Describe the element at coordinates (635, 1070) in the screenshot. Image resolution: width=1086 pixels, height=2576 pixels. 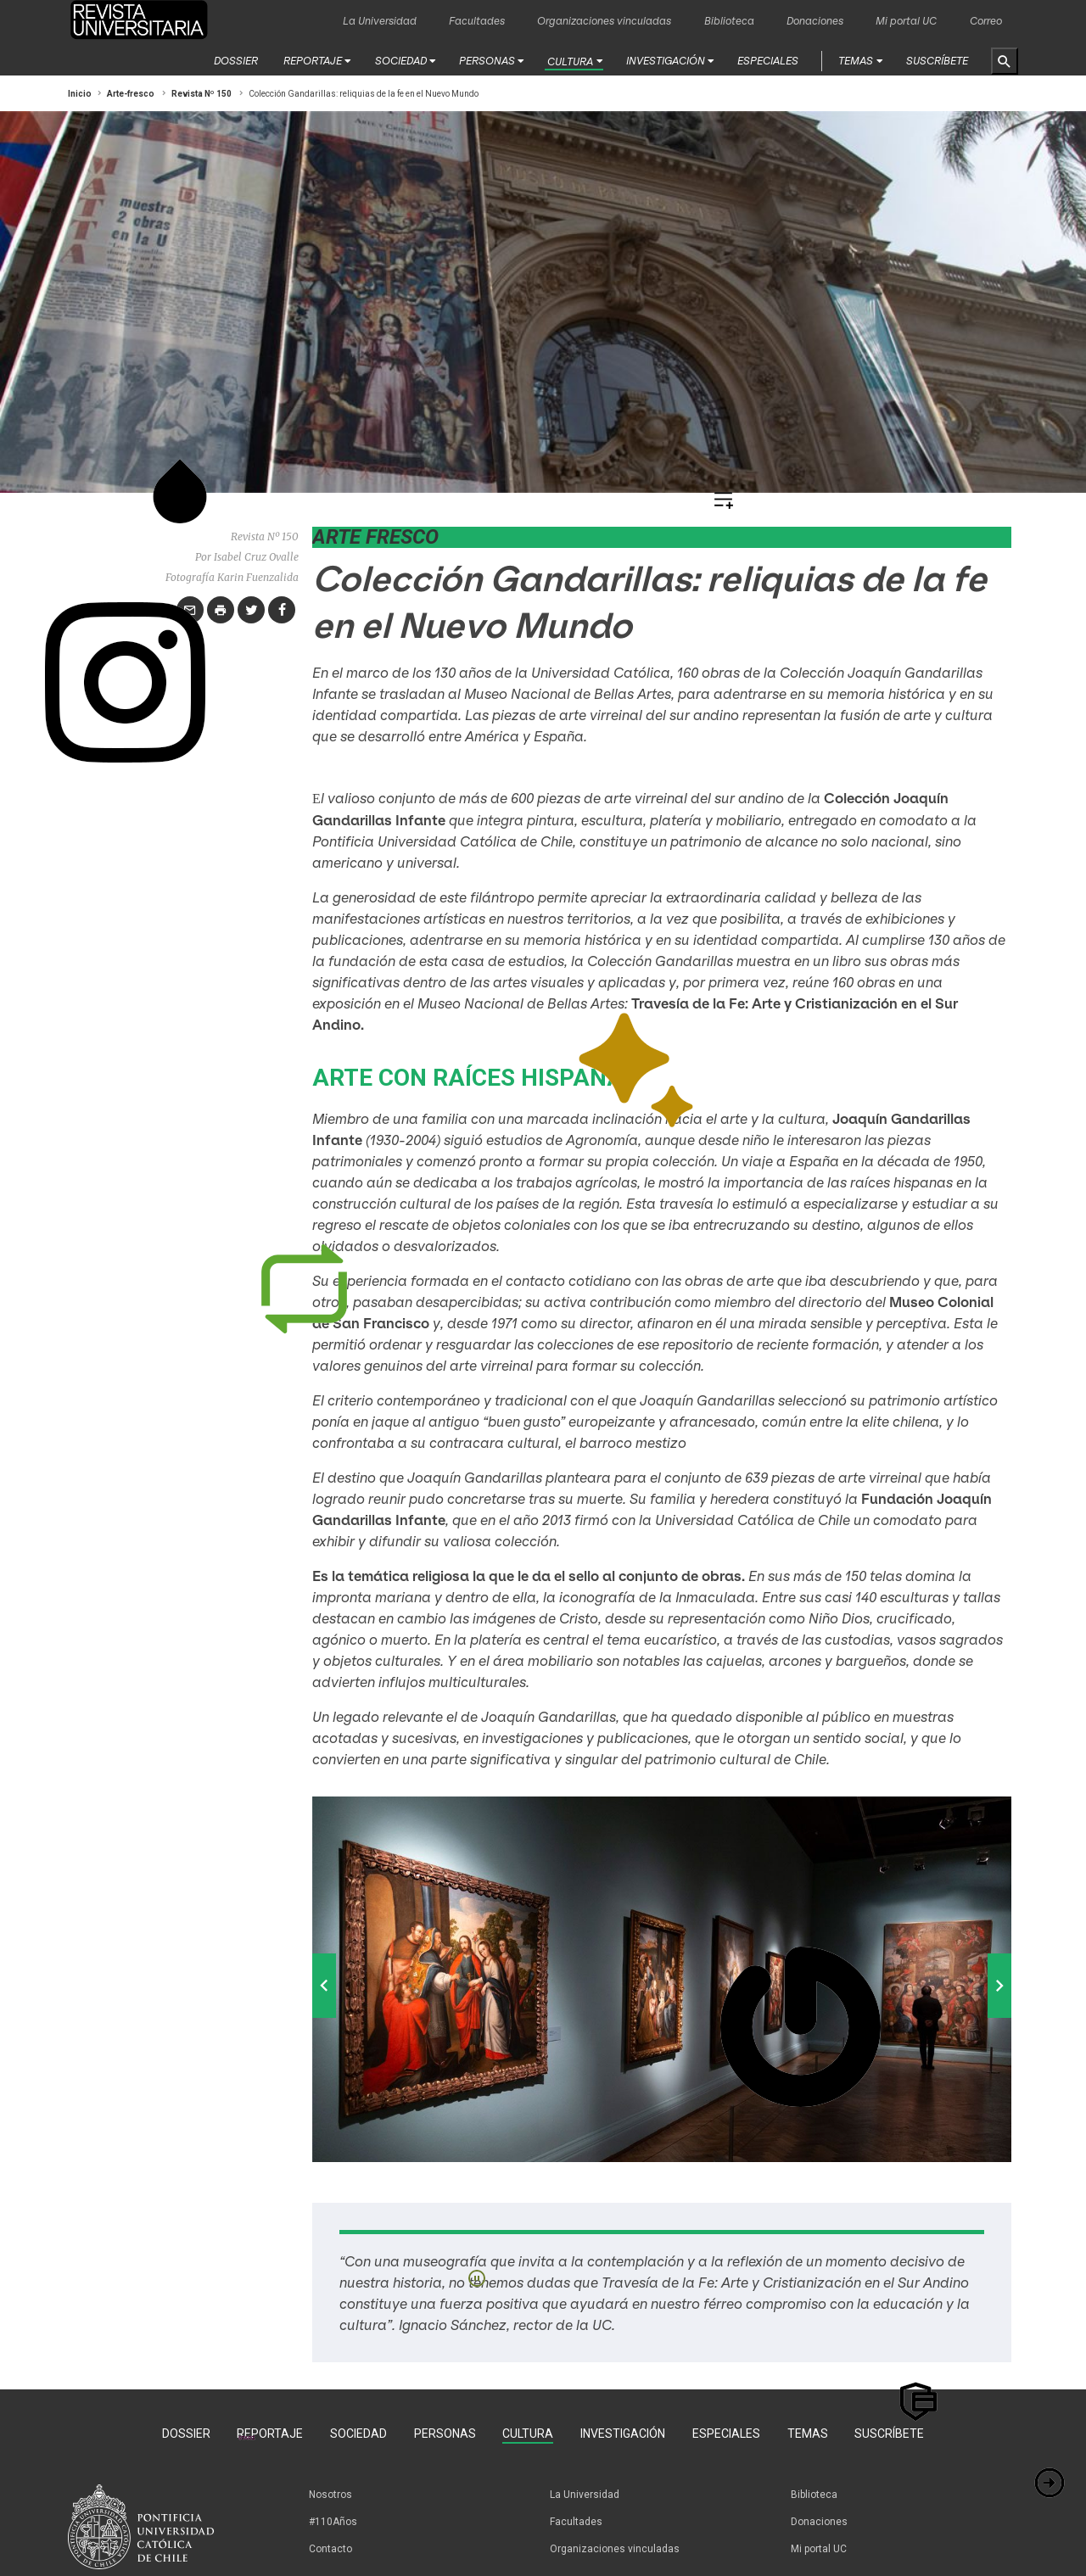
I see `open Google Bard AI assistant` at that location.